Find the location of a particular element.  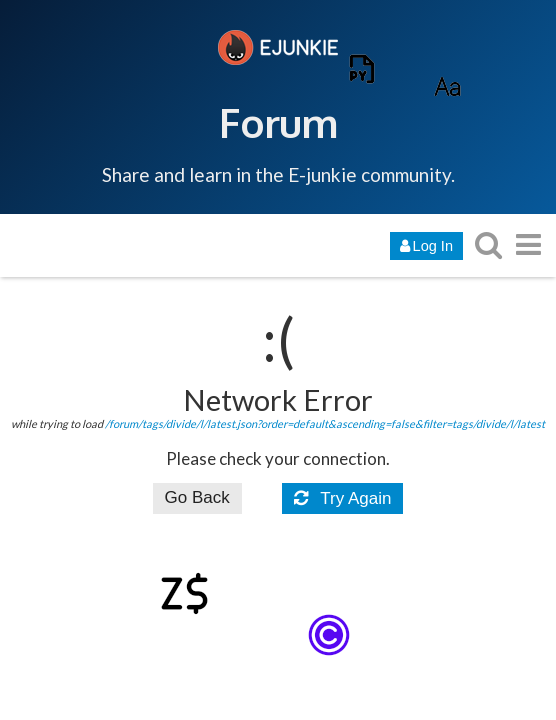

open a python file is located at coordinates (362, 69).